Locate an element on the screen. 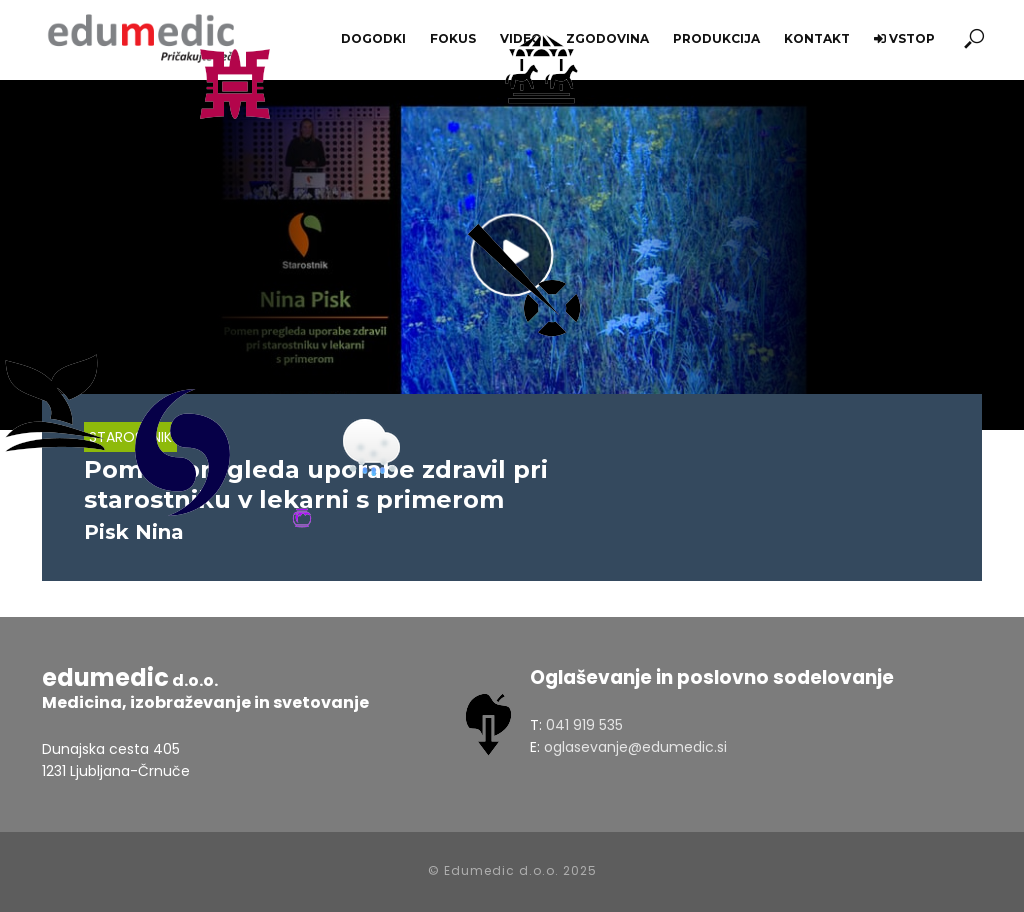 The width and height of the screenshot is (1024, 912). indicates marine or ocean-themed content is located at coordinates (55, 401).